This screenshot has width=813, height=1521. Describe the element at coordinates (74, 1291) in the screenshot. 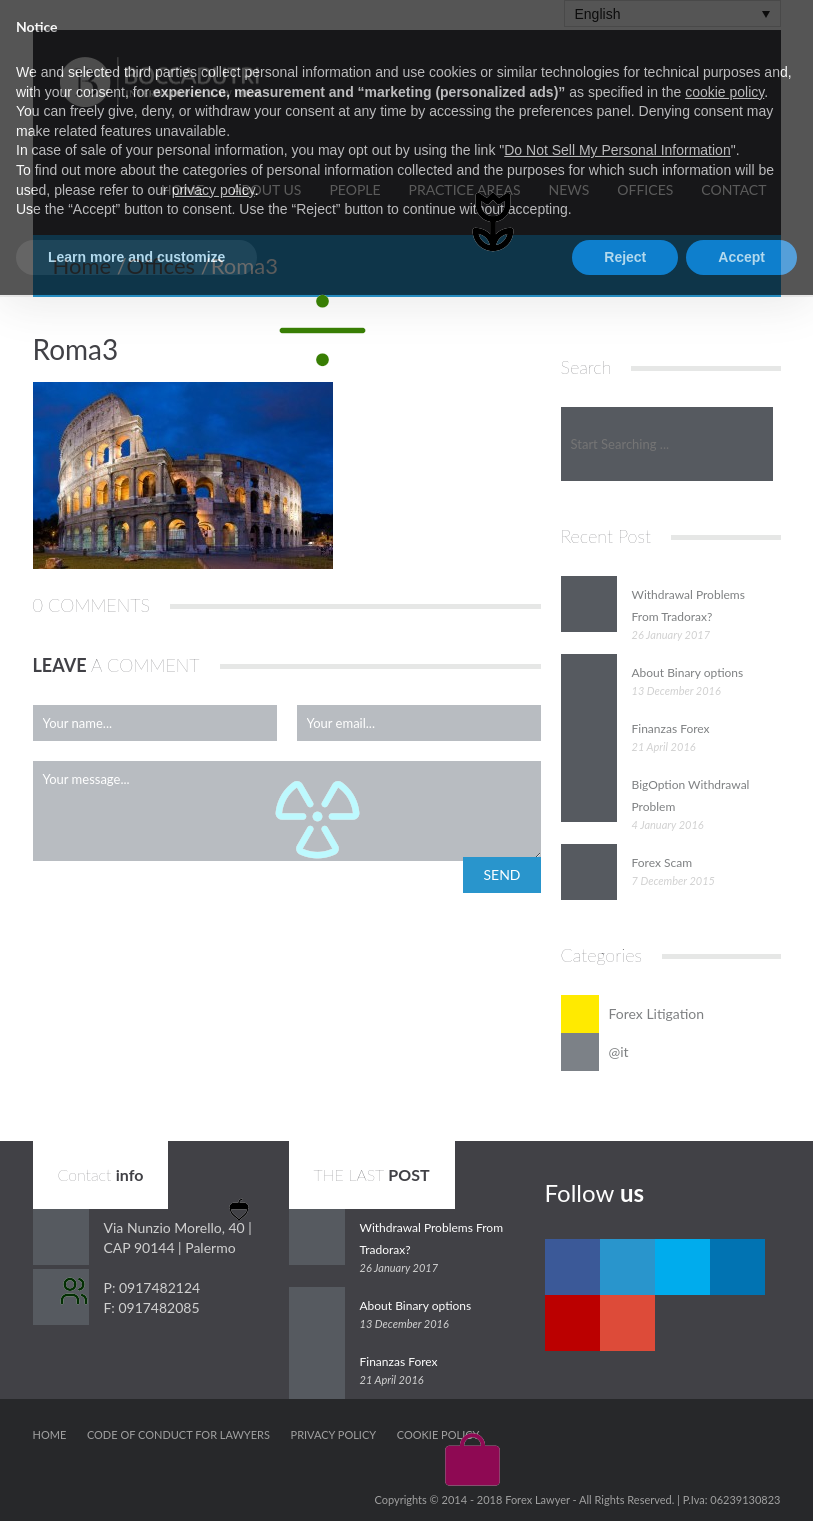

I see `view all users or team members` at that location.